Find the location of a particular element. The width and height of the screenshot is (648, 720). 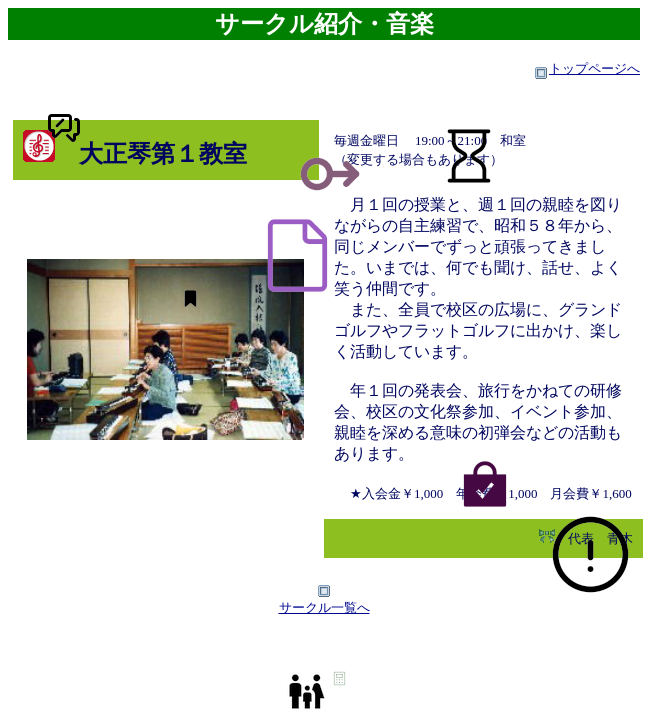

indicates a warning or alert requiring attention is located at coordinates (590, 554).